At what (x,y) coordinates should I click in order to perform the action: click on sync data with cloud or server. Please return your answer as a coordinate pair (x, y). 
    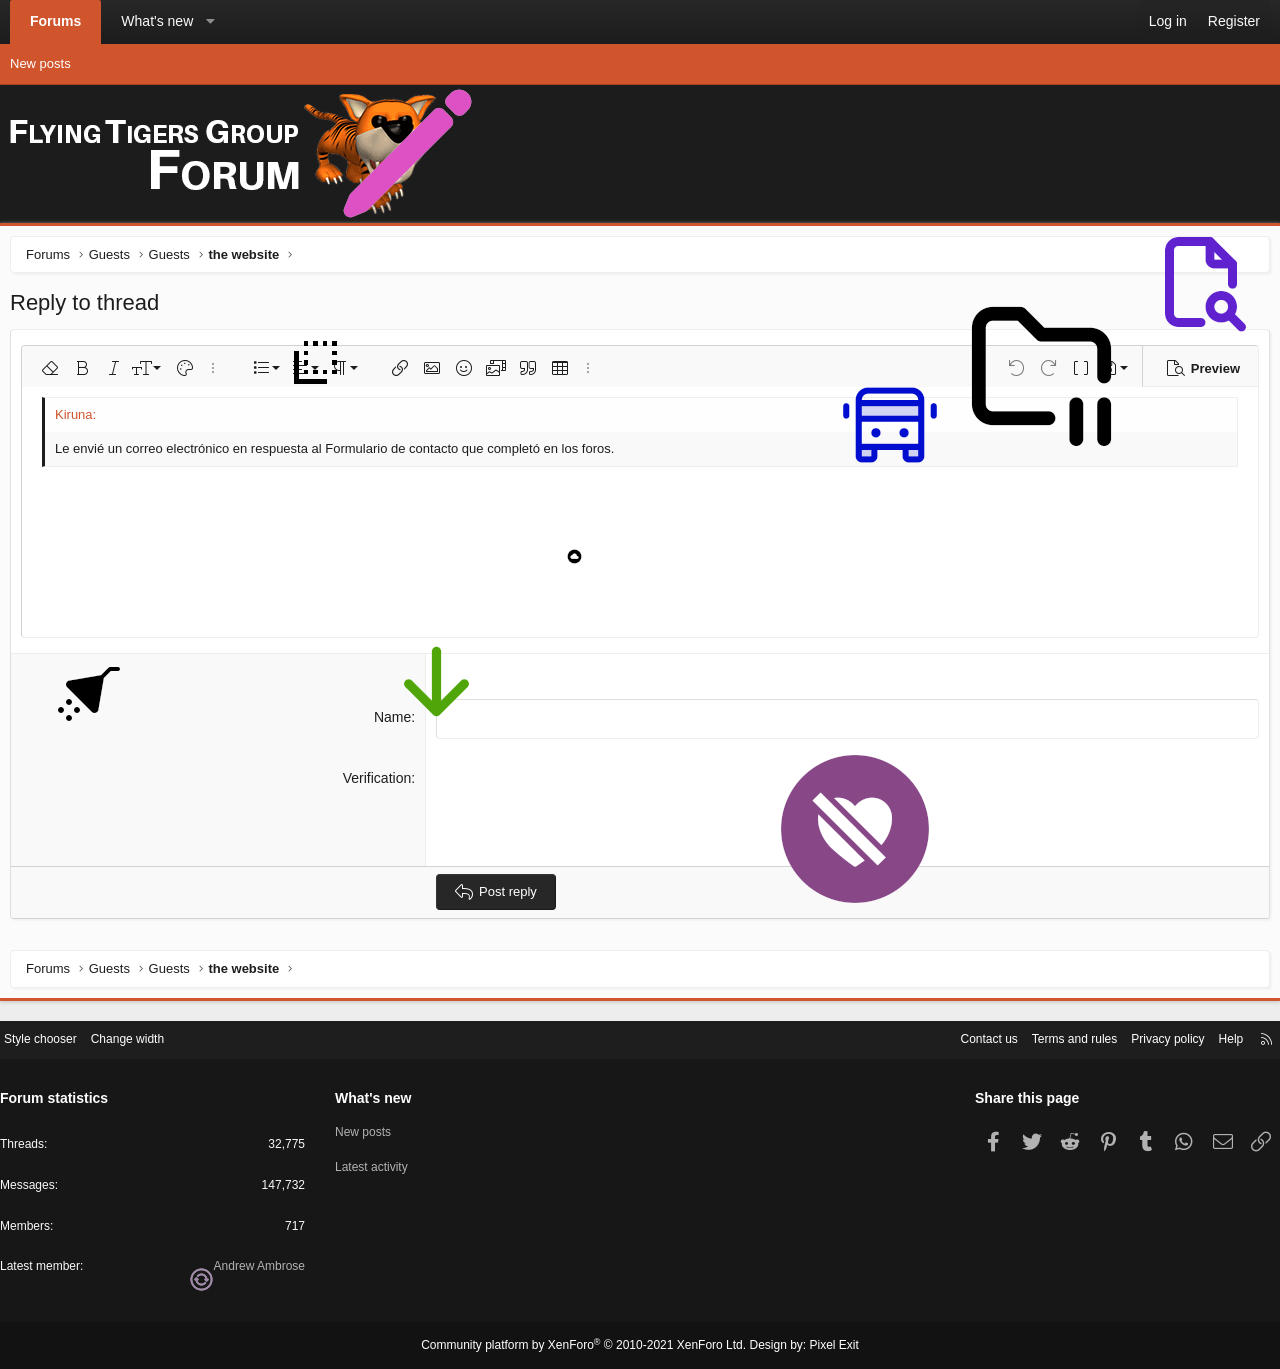
    Looking at the image, I should click on (201, 1279).